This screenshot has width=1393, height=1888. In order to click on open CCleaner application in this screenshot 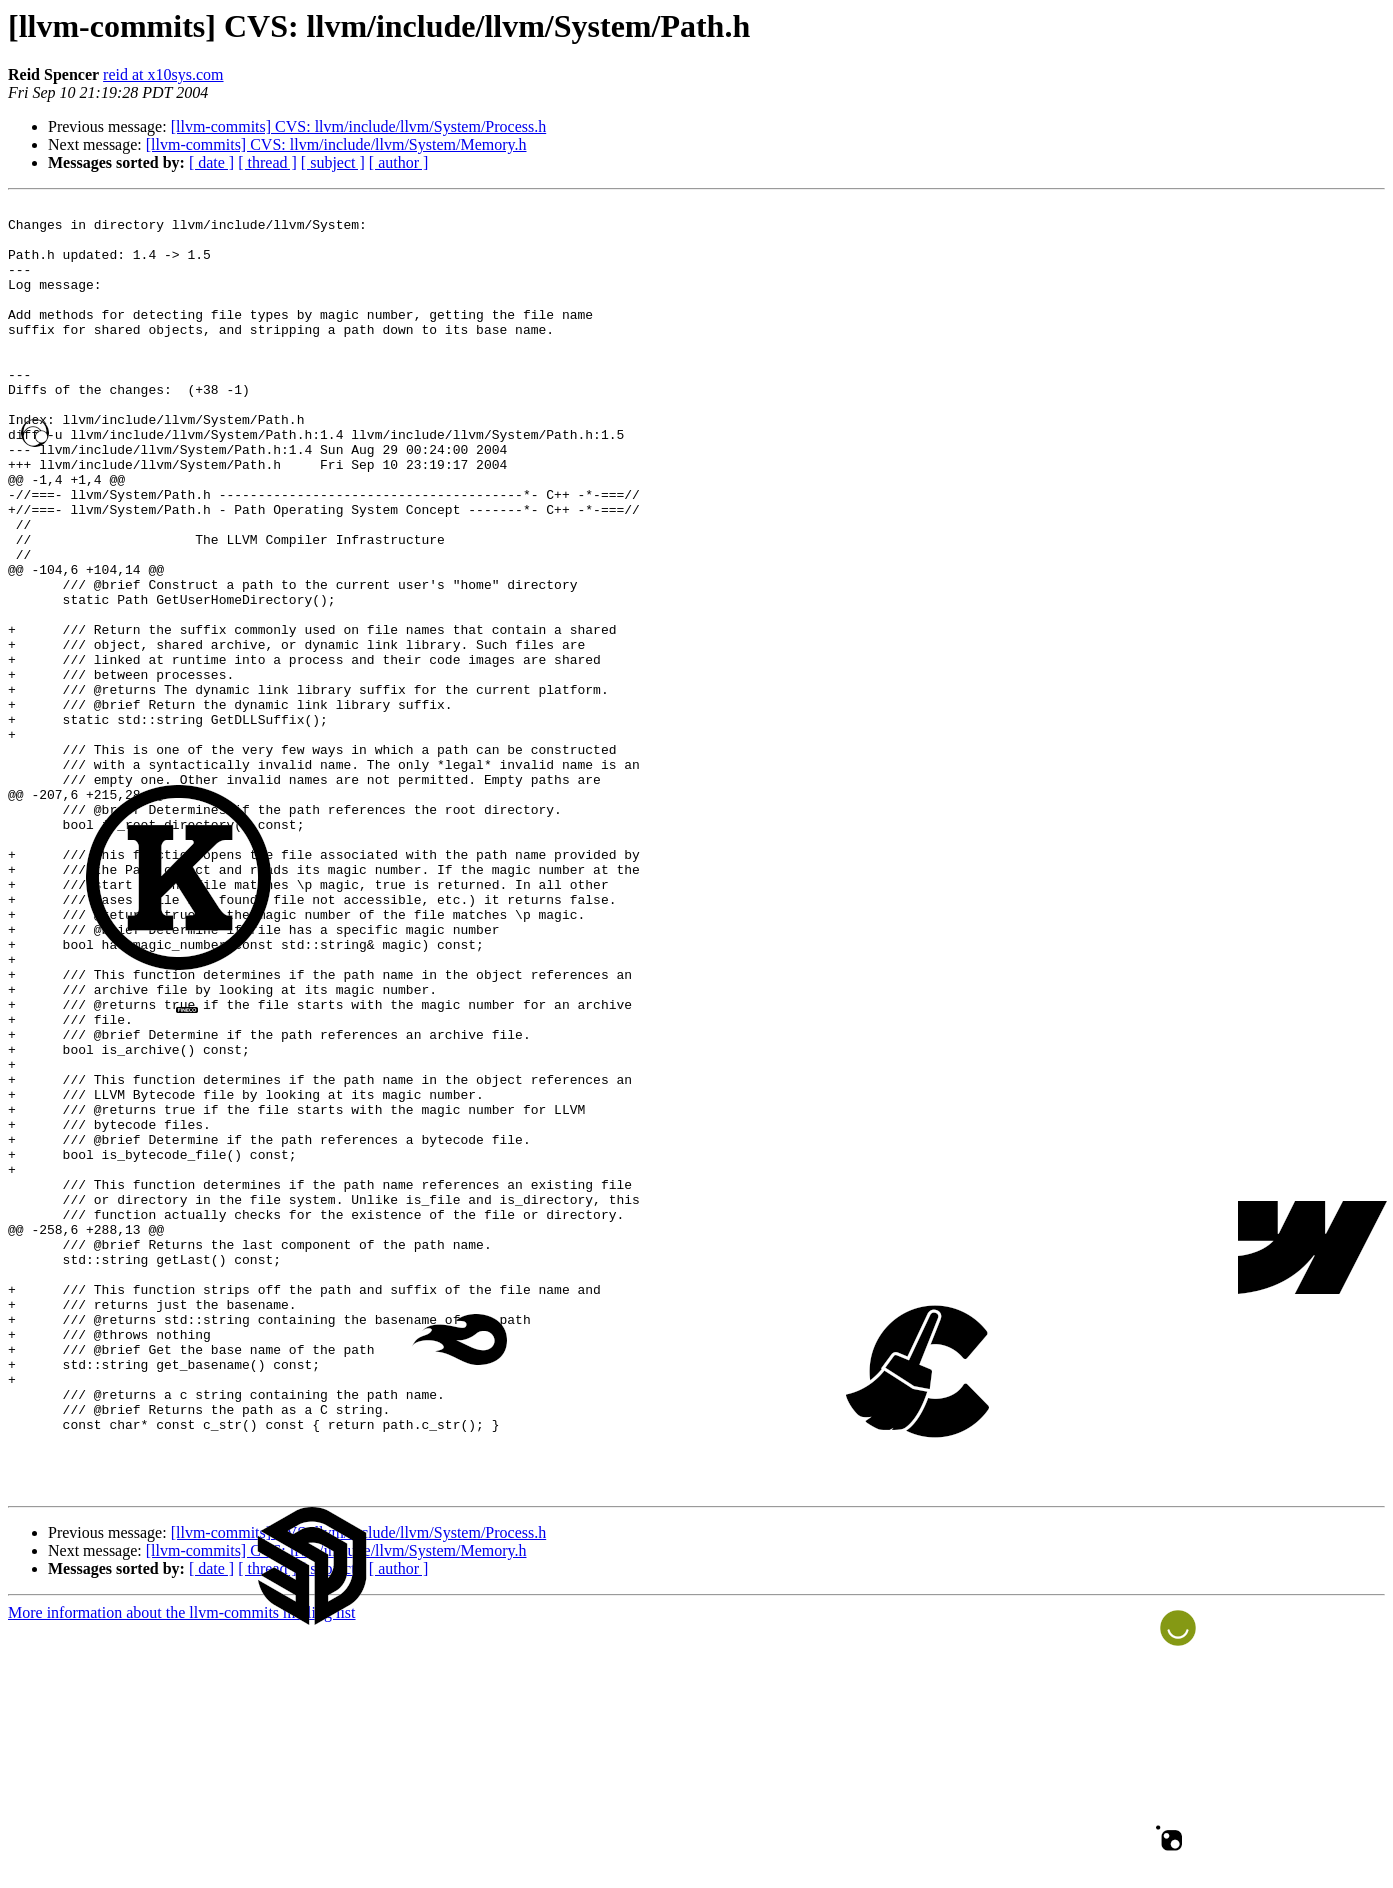, I will do `click(917, 1371)`.